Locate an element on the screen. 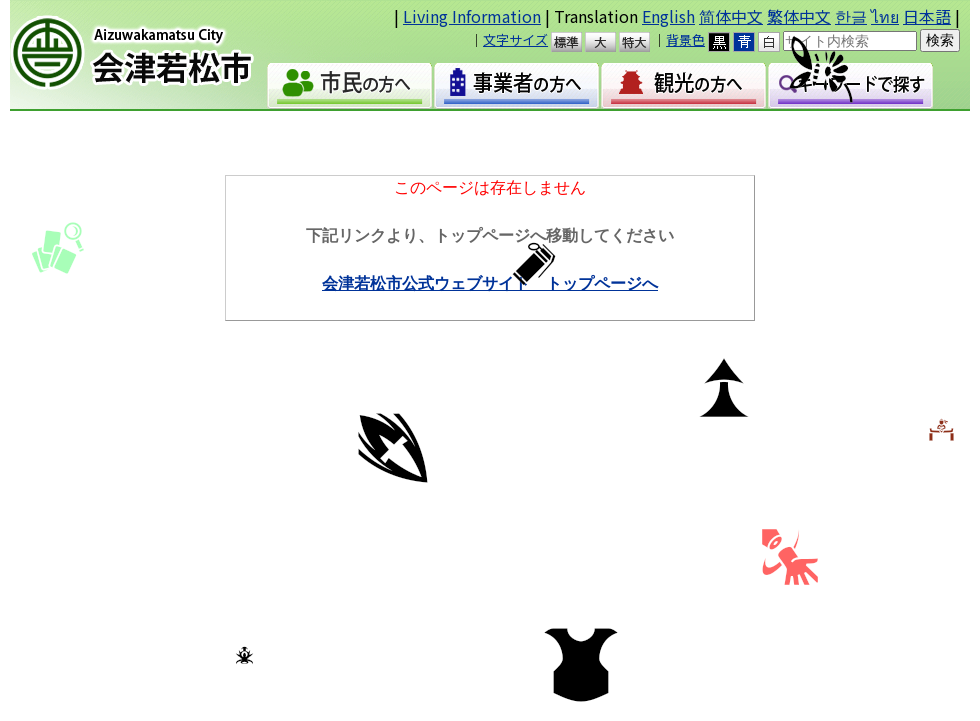 Image resolution: width=980 pixels, height=721 pixels. abstract game character or creature icon is located at coordinates (244, 655).